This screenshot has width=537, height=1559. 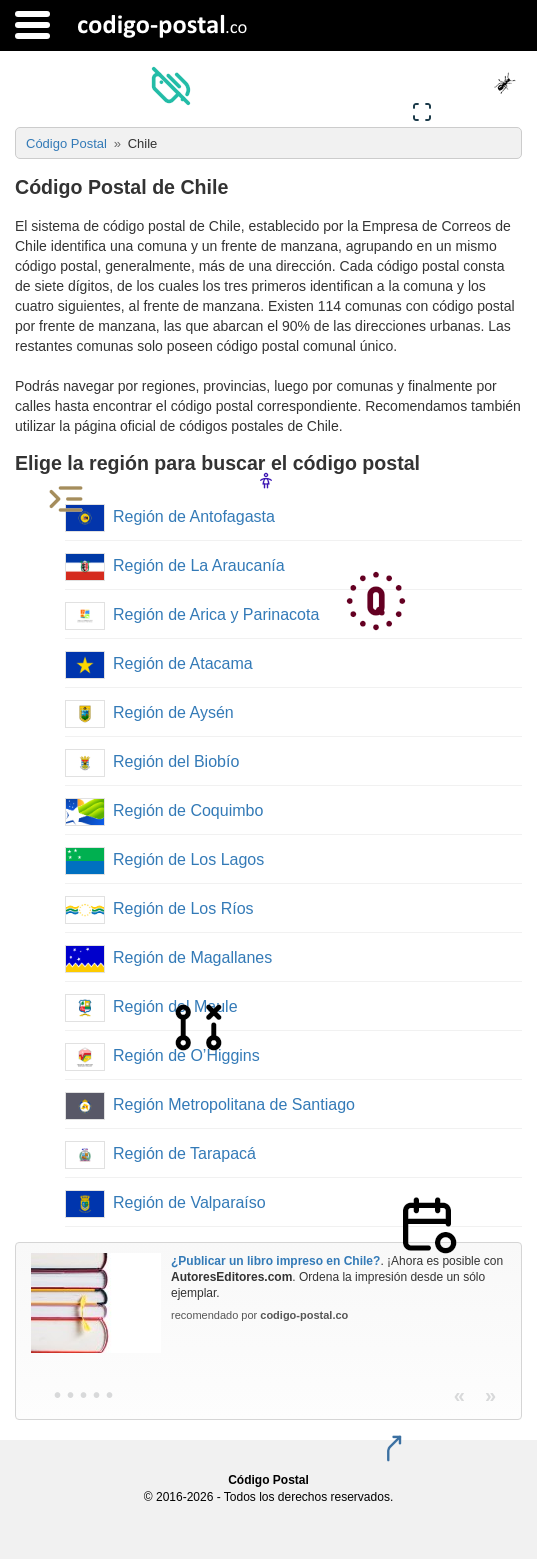 I want to click on bear right at the next turn, so click(x=393, y=1448).